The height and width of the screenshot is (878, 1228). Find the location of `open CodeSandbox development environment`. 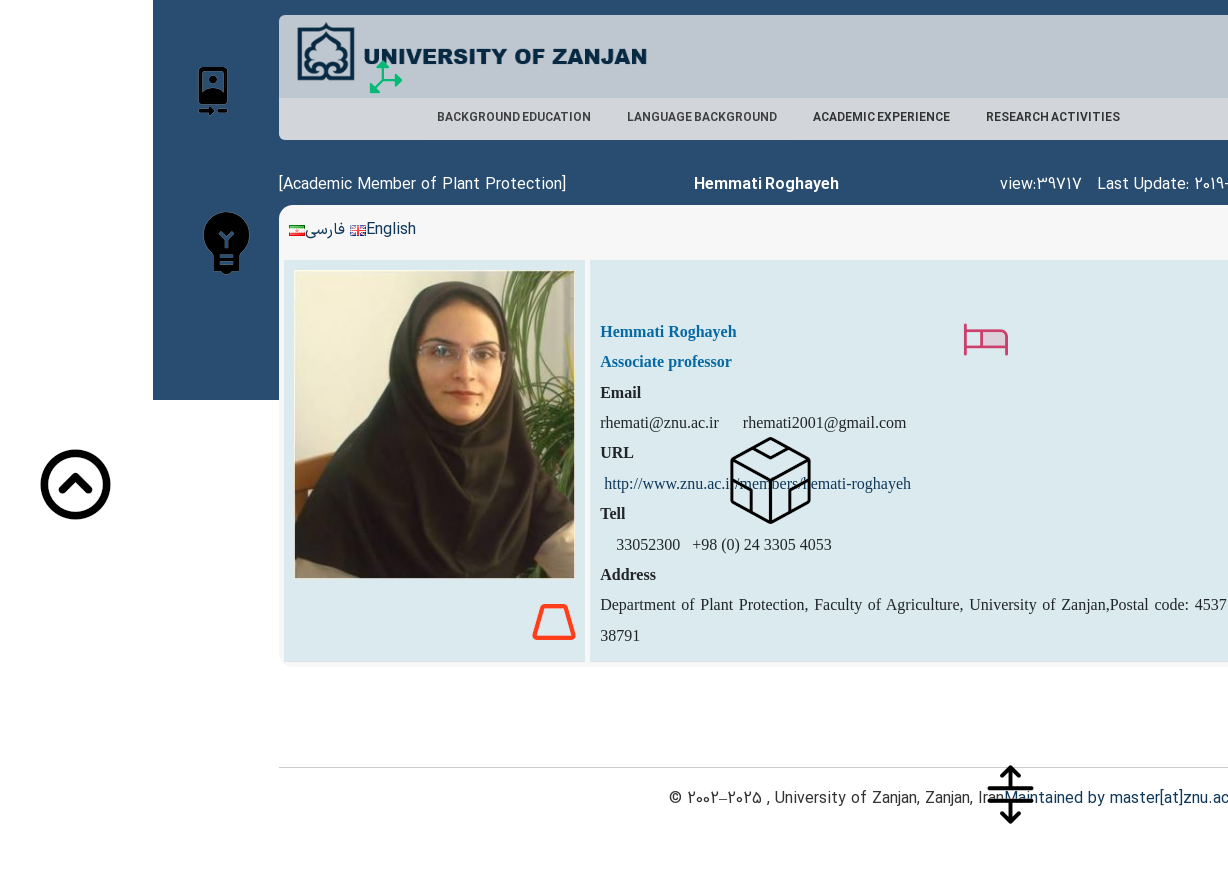

open CodeSandbox development environment is located at coordinates (770, 480).